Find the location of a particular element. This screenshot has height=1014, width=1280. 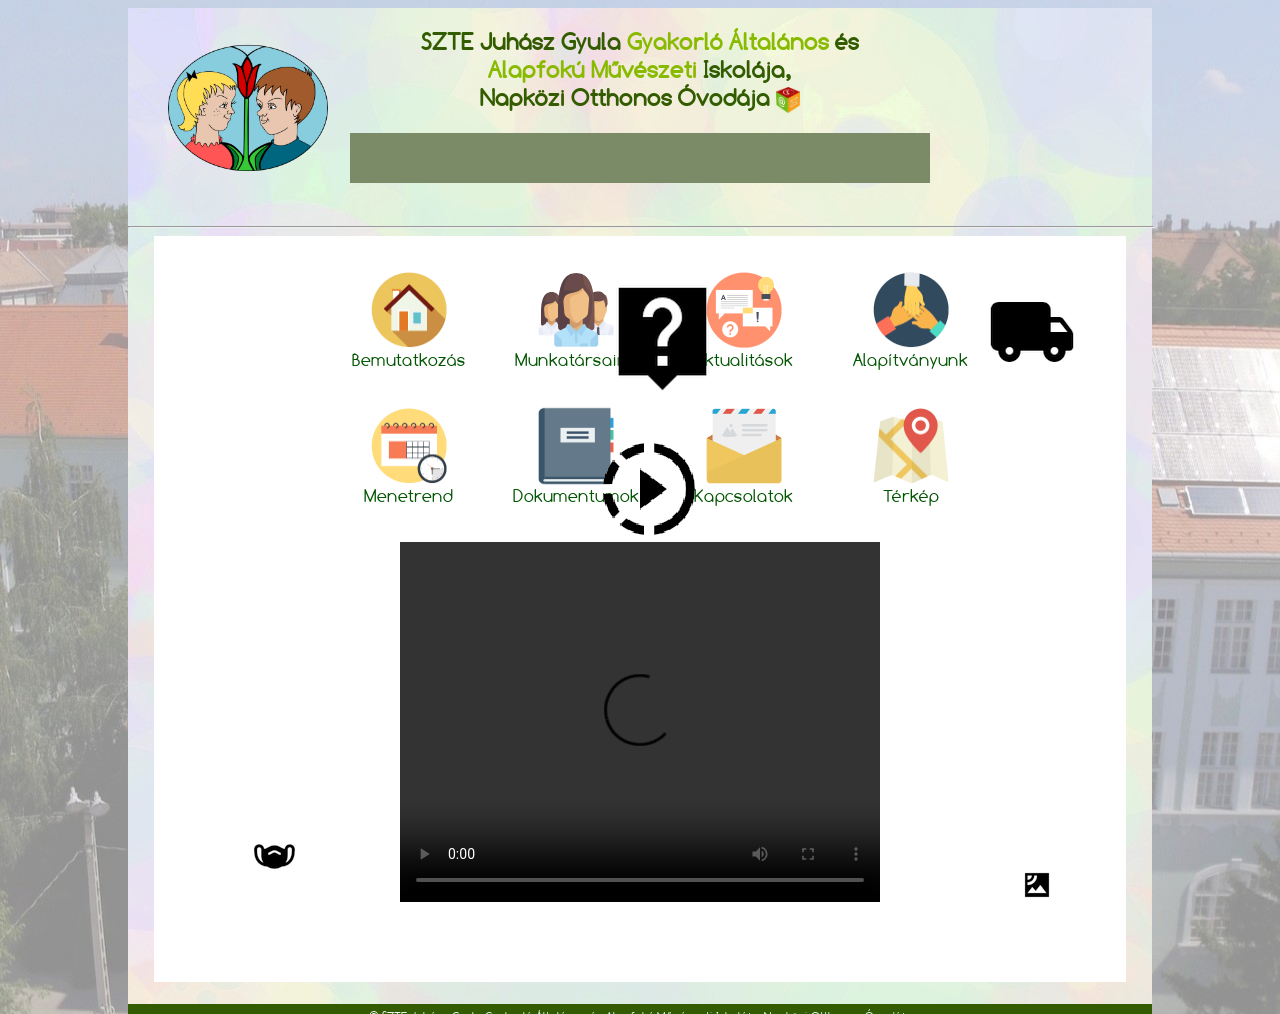

switch to satellite map view is located at coordinates (1037, 885).